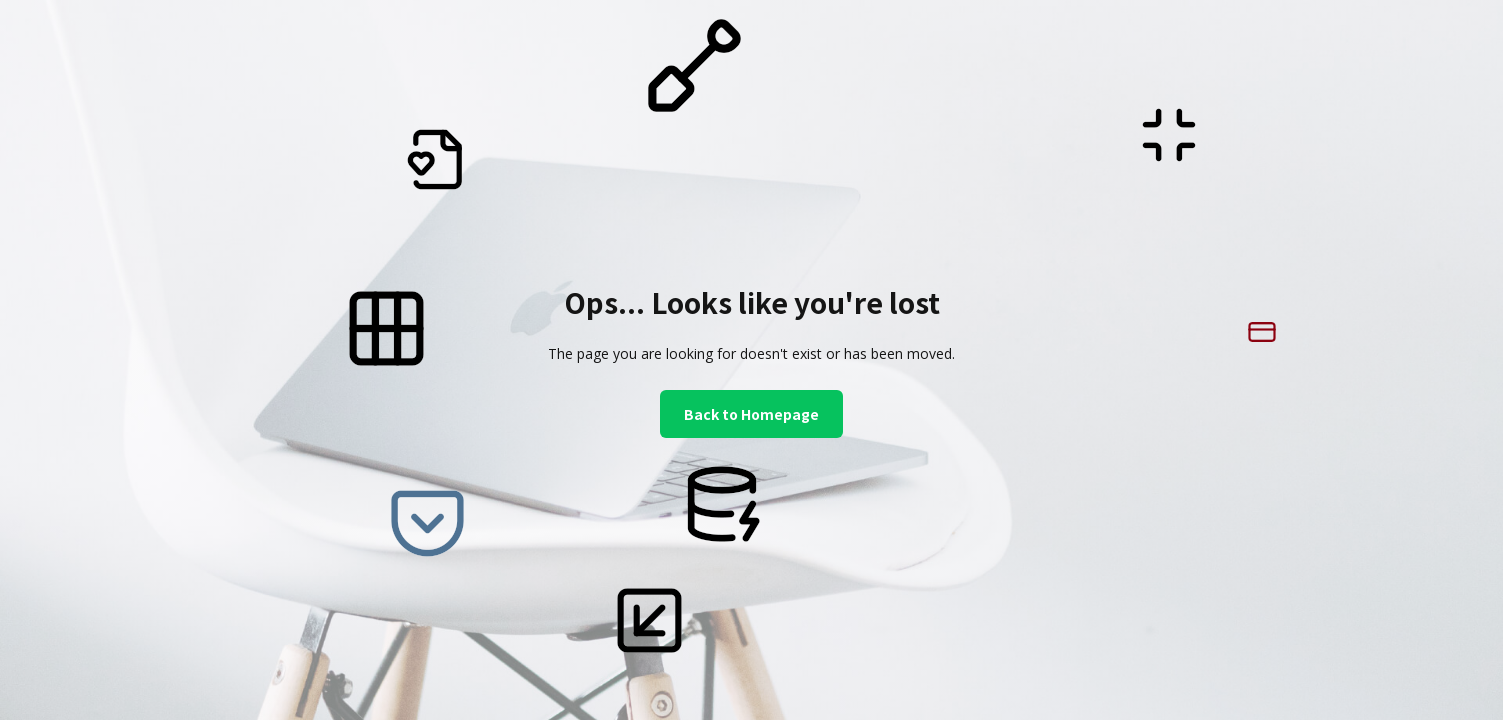 Image resolution: width=1503 pixels, height=720 pixels. What do you see at coordinates (1262, 332) in the screenshot?
I see `manage payment methods` at bounding box center [1262, 332].